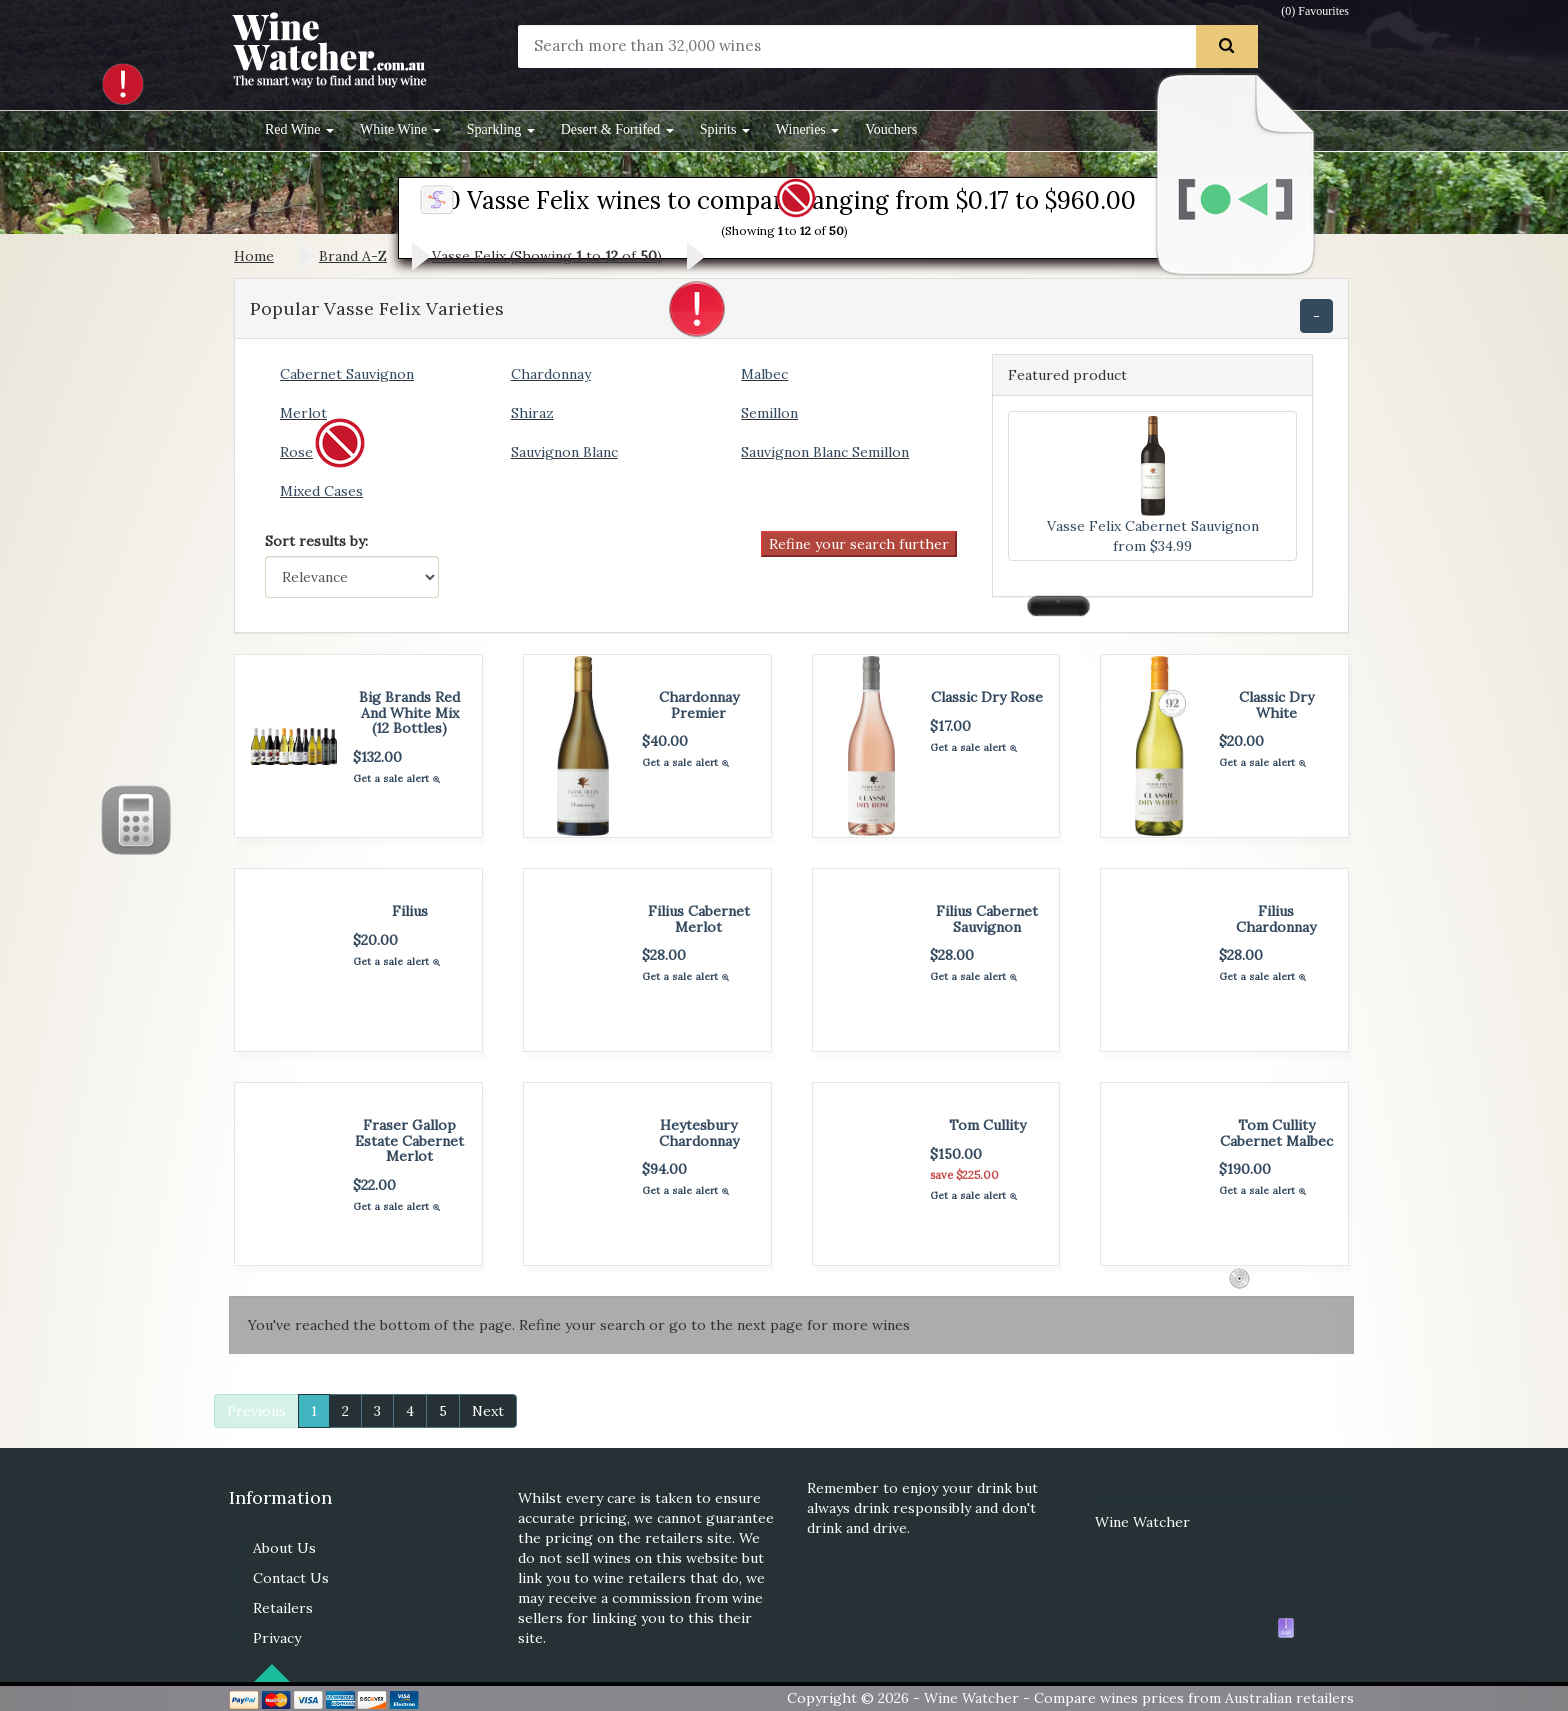  What do you see at coordinates (340, 443) in the screenshot?
I see `remove a group or team` at bounding box center [340, 443].